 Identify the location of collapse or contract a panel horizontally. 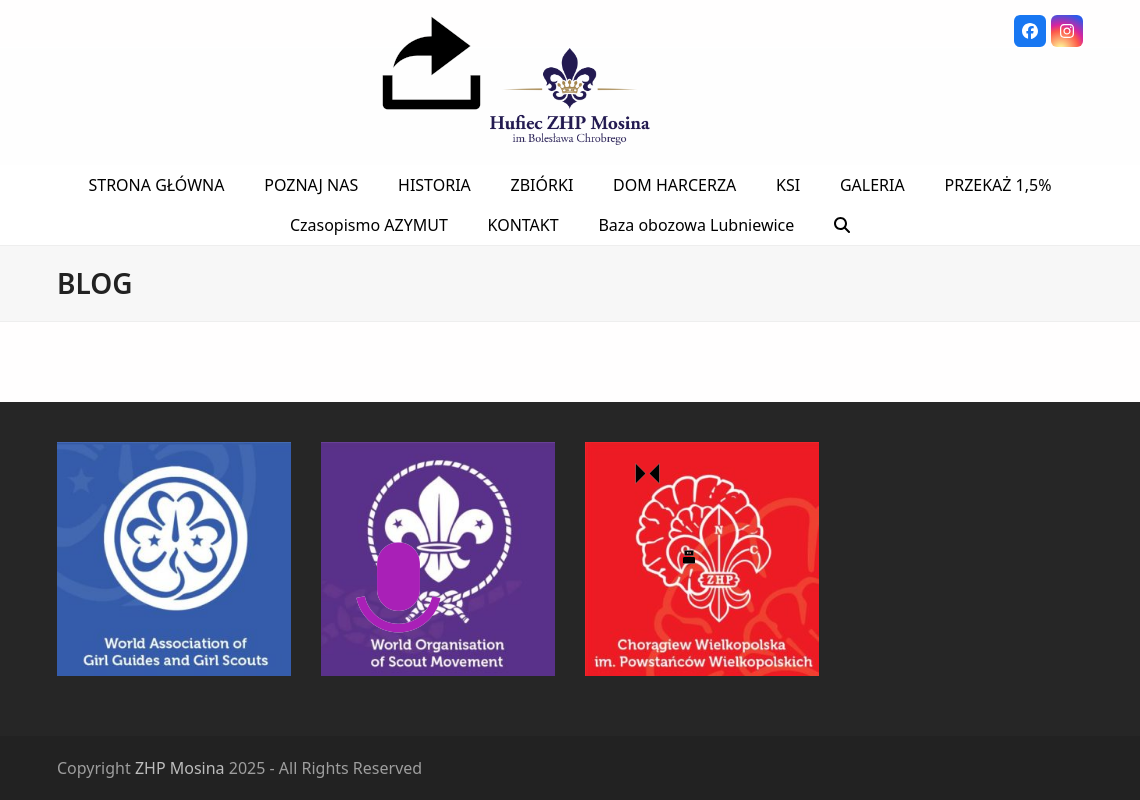
(647, 473).